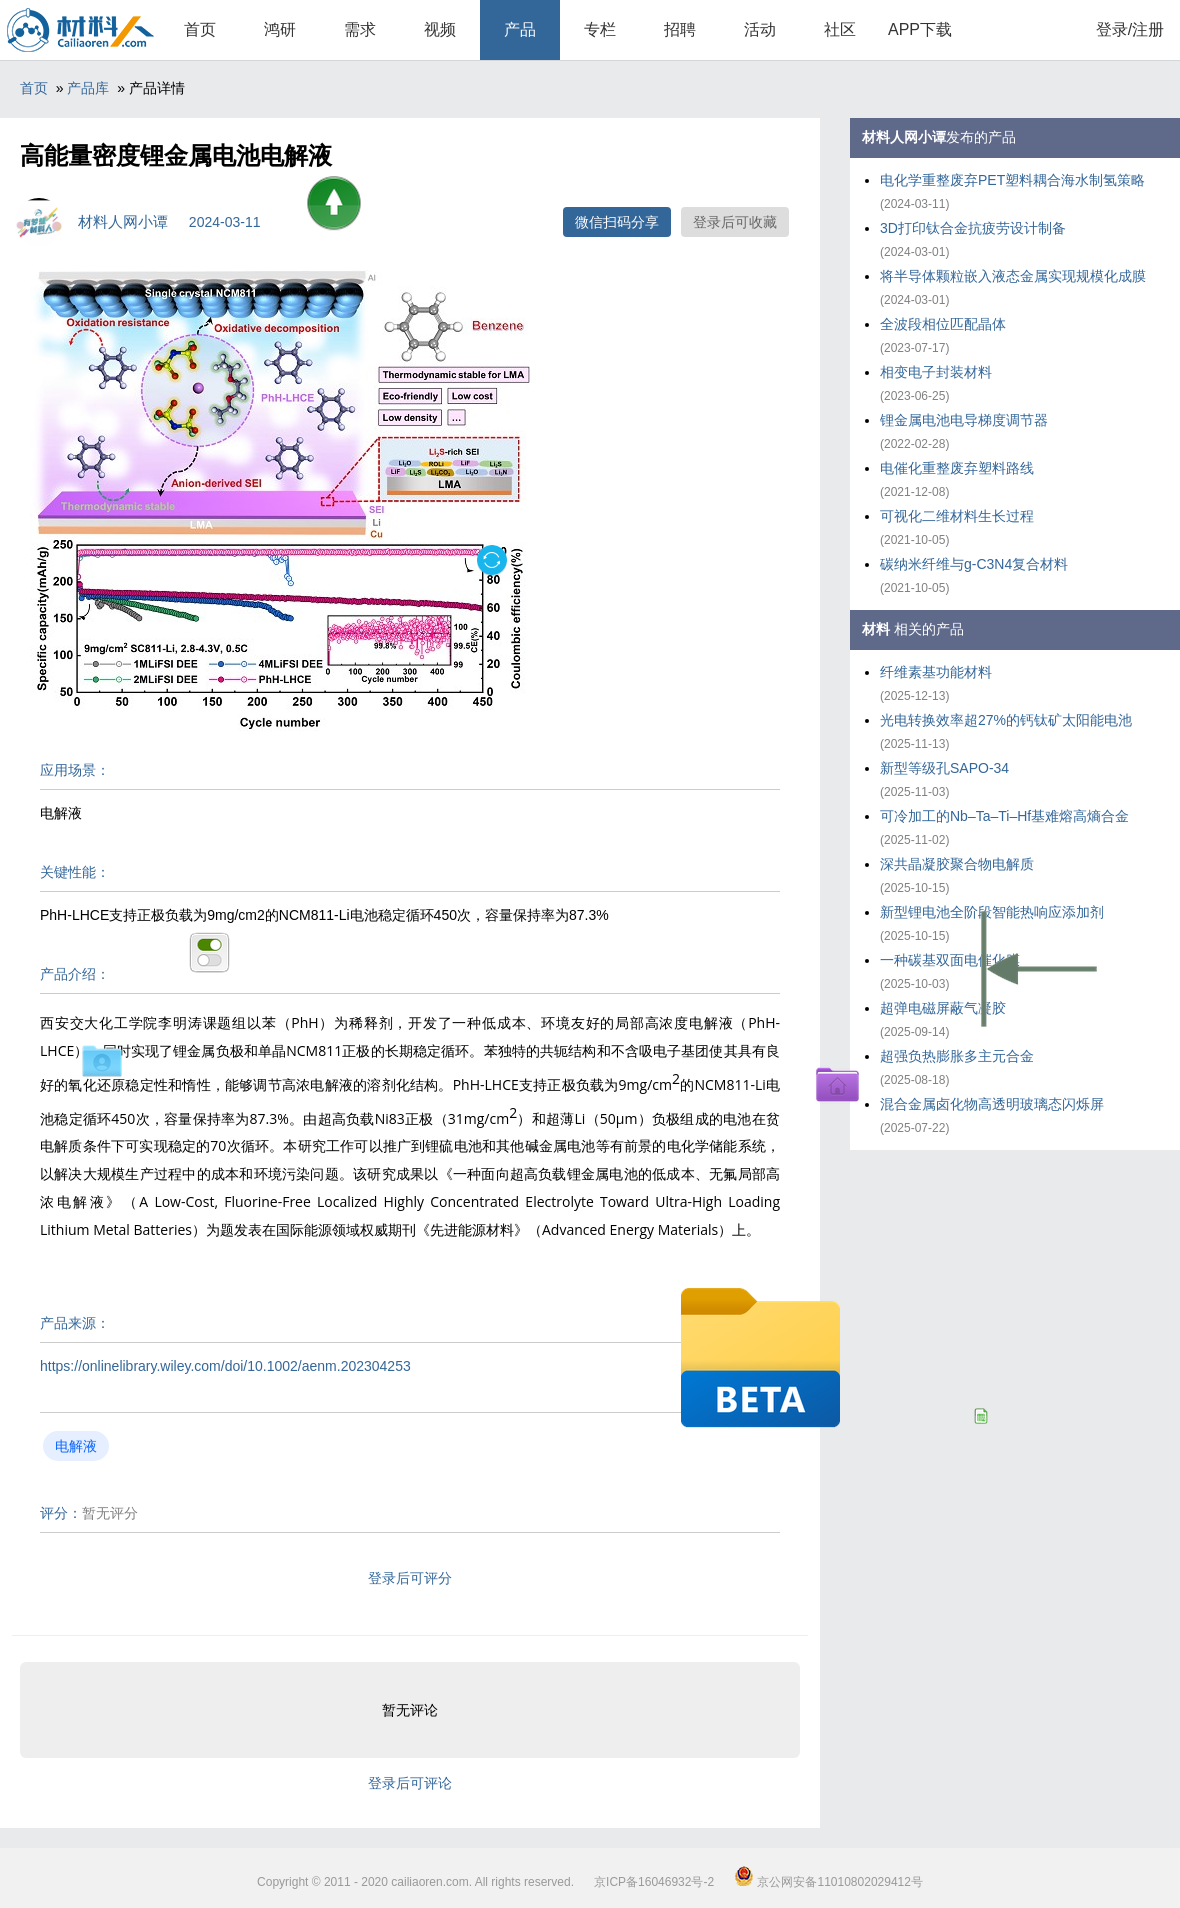 The height and width of the screenshot is (1908, 1180). I want to click on access your home folder, so click(837, 1084).